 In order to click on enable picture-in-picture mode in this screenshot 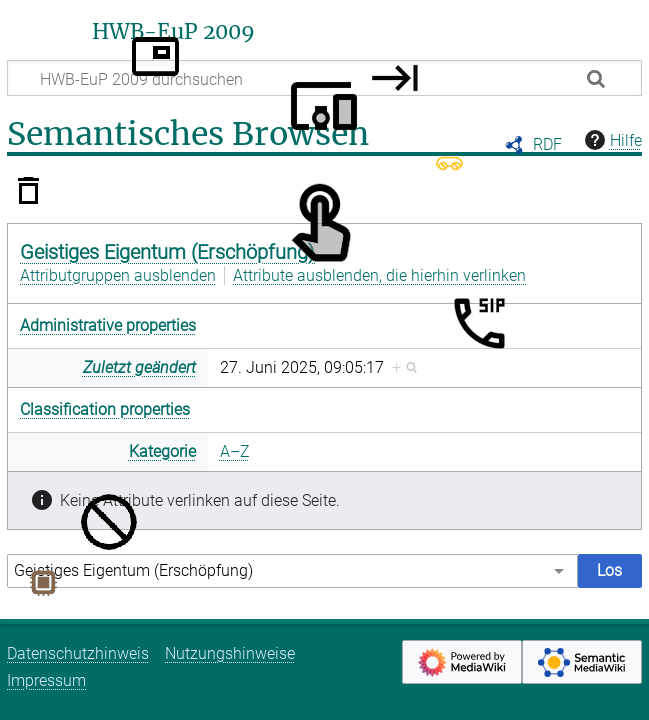, I will do `click(155, 56)`.